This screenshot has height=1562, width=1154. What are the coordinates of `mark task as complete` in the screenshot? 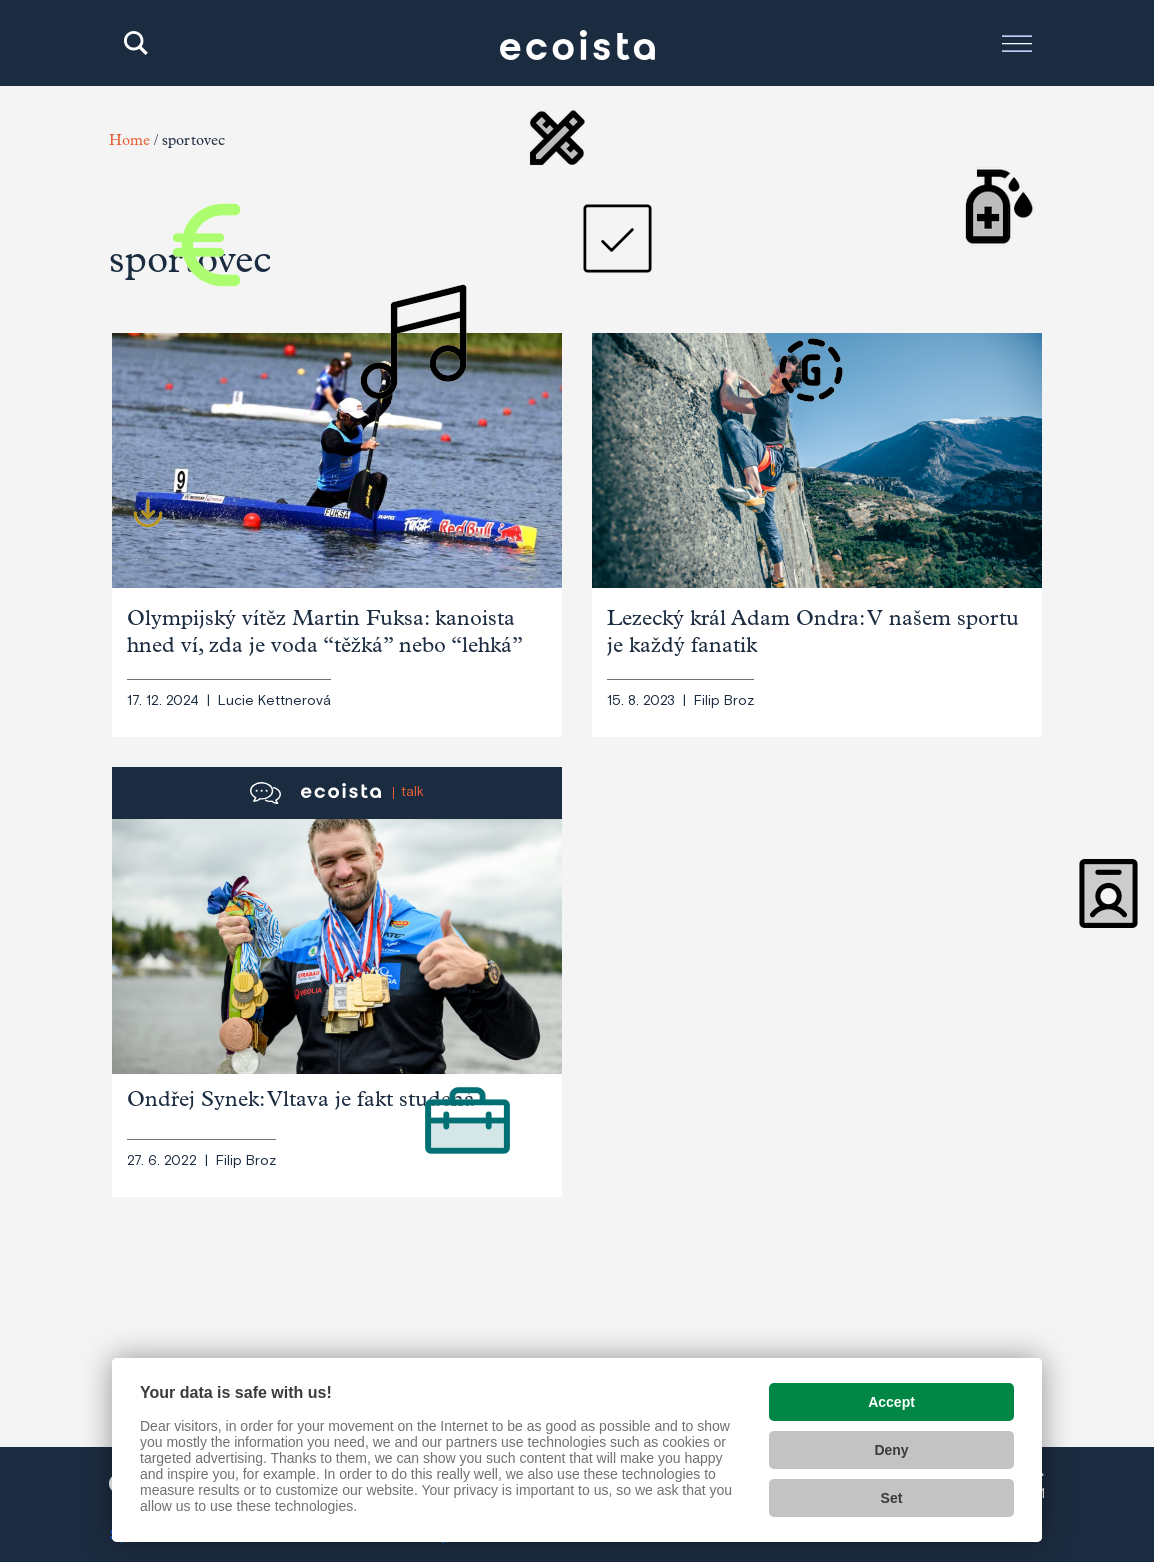 It's located at (617, 238).